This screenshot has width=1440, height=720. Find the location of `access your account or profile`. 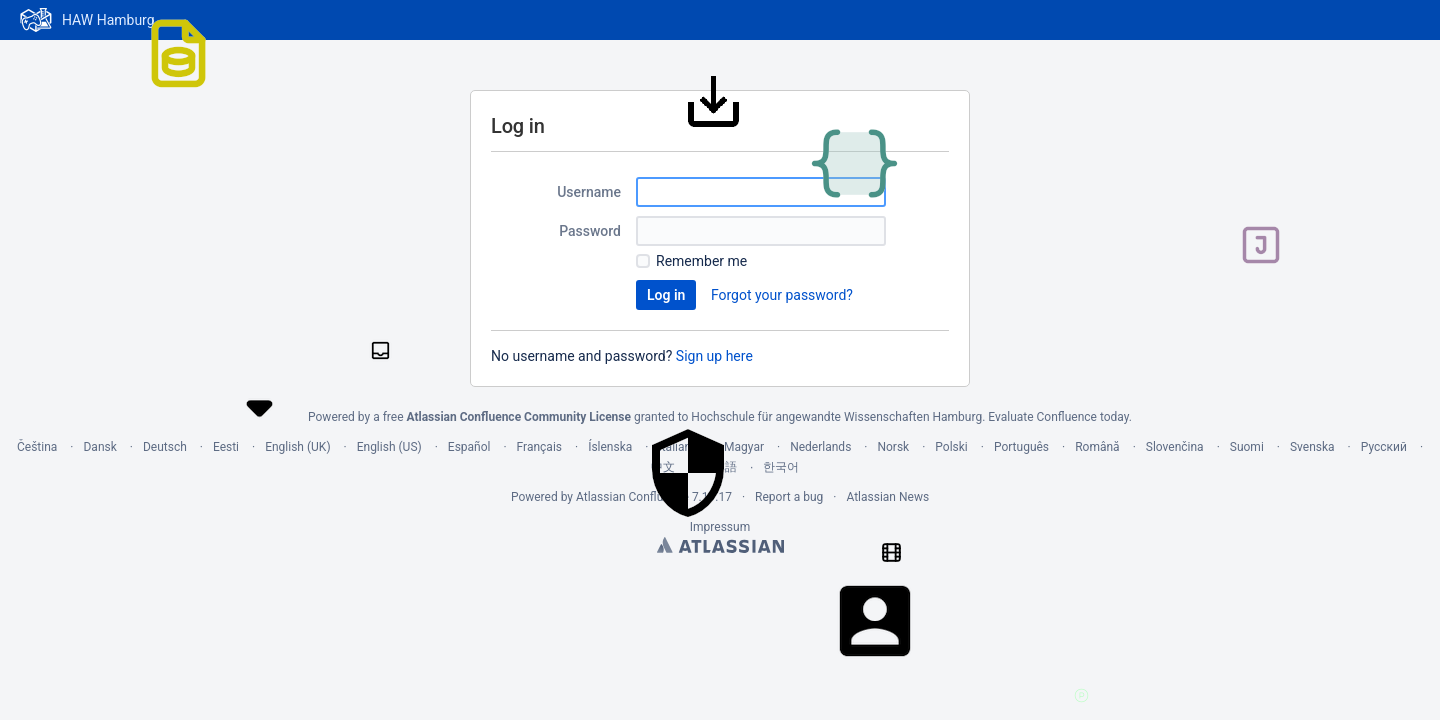

access your account or profile is located at coordinates (875, 621).